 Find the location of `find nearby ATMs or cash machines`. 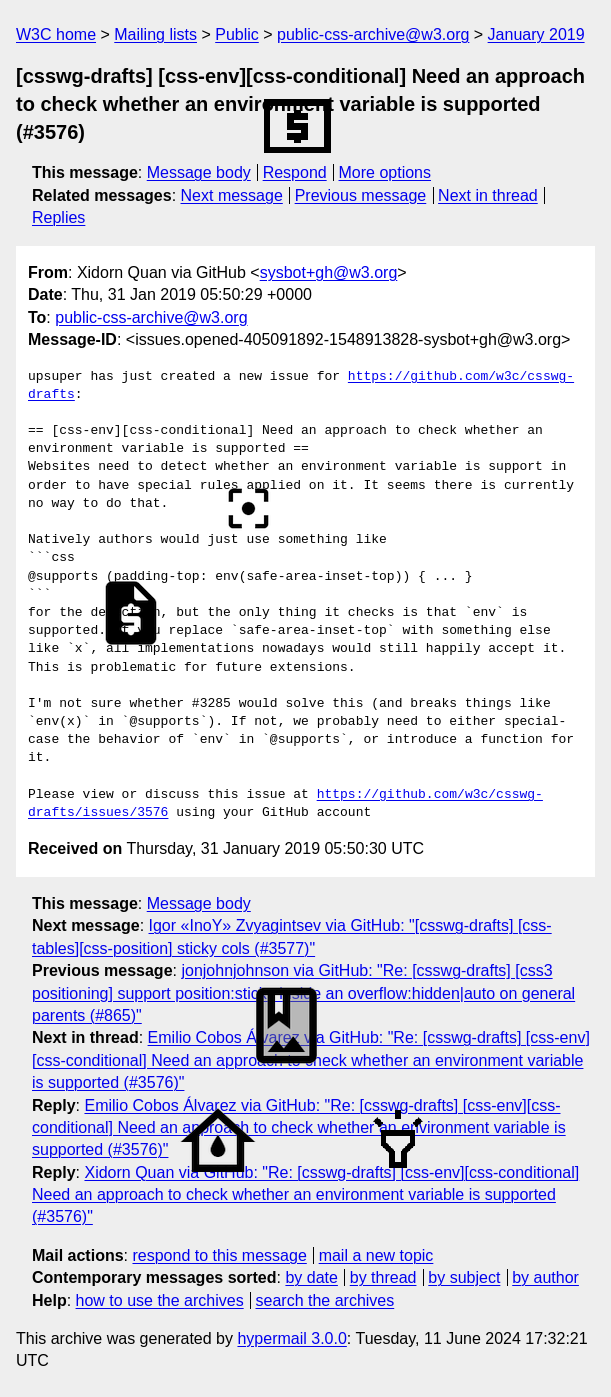

find nearby ATMs or cash machines is located at coordinates (297, 126).